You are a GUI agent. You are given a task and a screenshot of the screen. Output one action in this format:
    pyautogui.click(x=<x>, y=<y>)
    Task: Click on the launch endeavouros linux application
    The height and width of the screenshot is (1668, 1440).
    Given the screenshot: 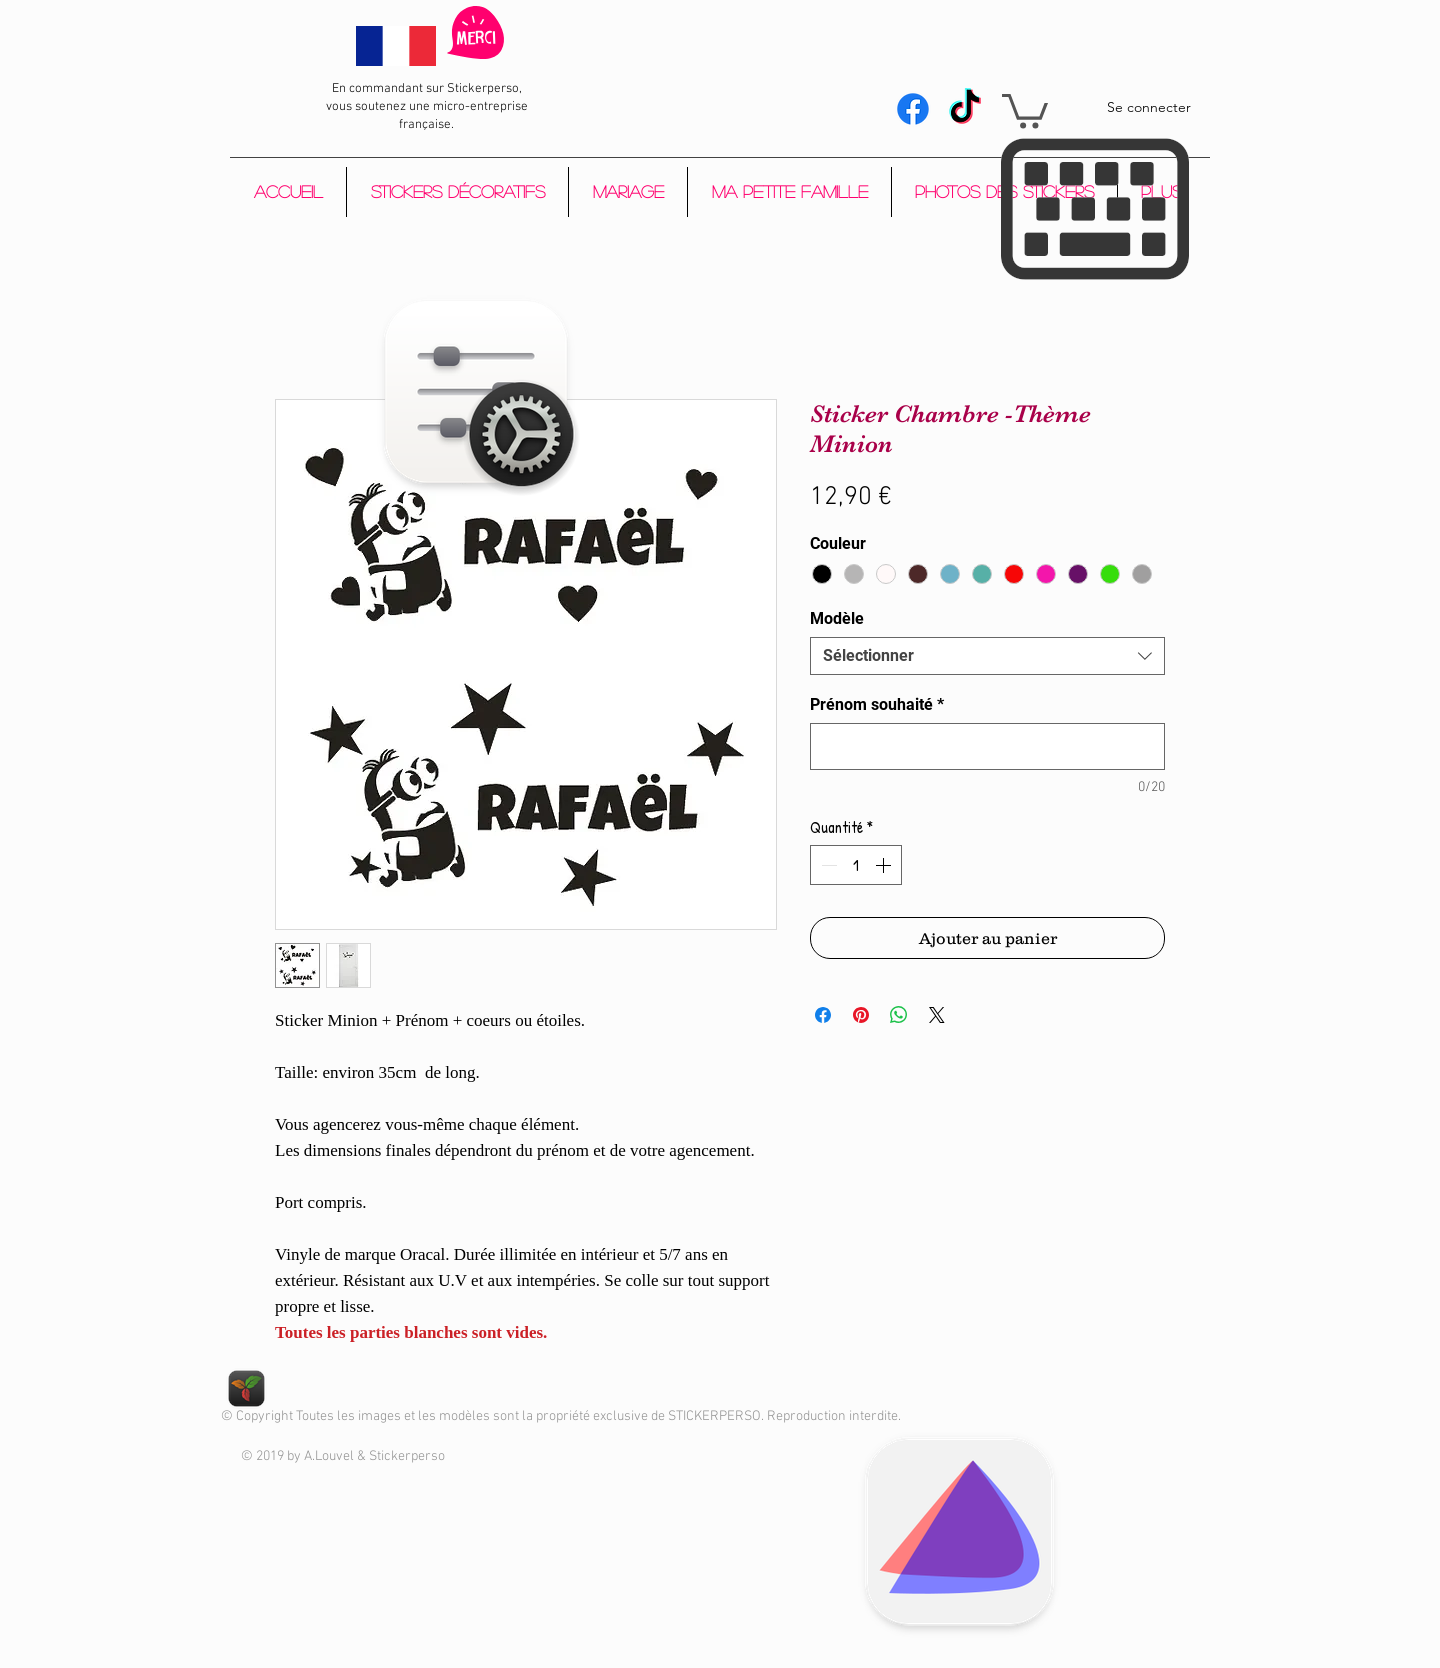 What is the action you would take?
    pyautogui.click(x=959, y=1531)
    